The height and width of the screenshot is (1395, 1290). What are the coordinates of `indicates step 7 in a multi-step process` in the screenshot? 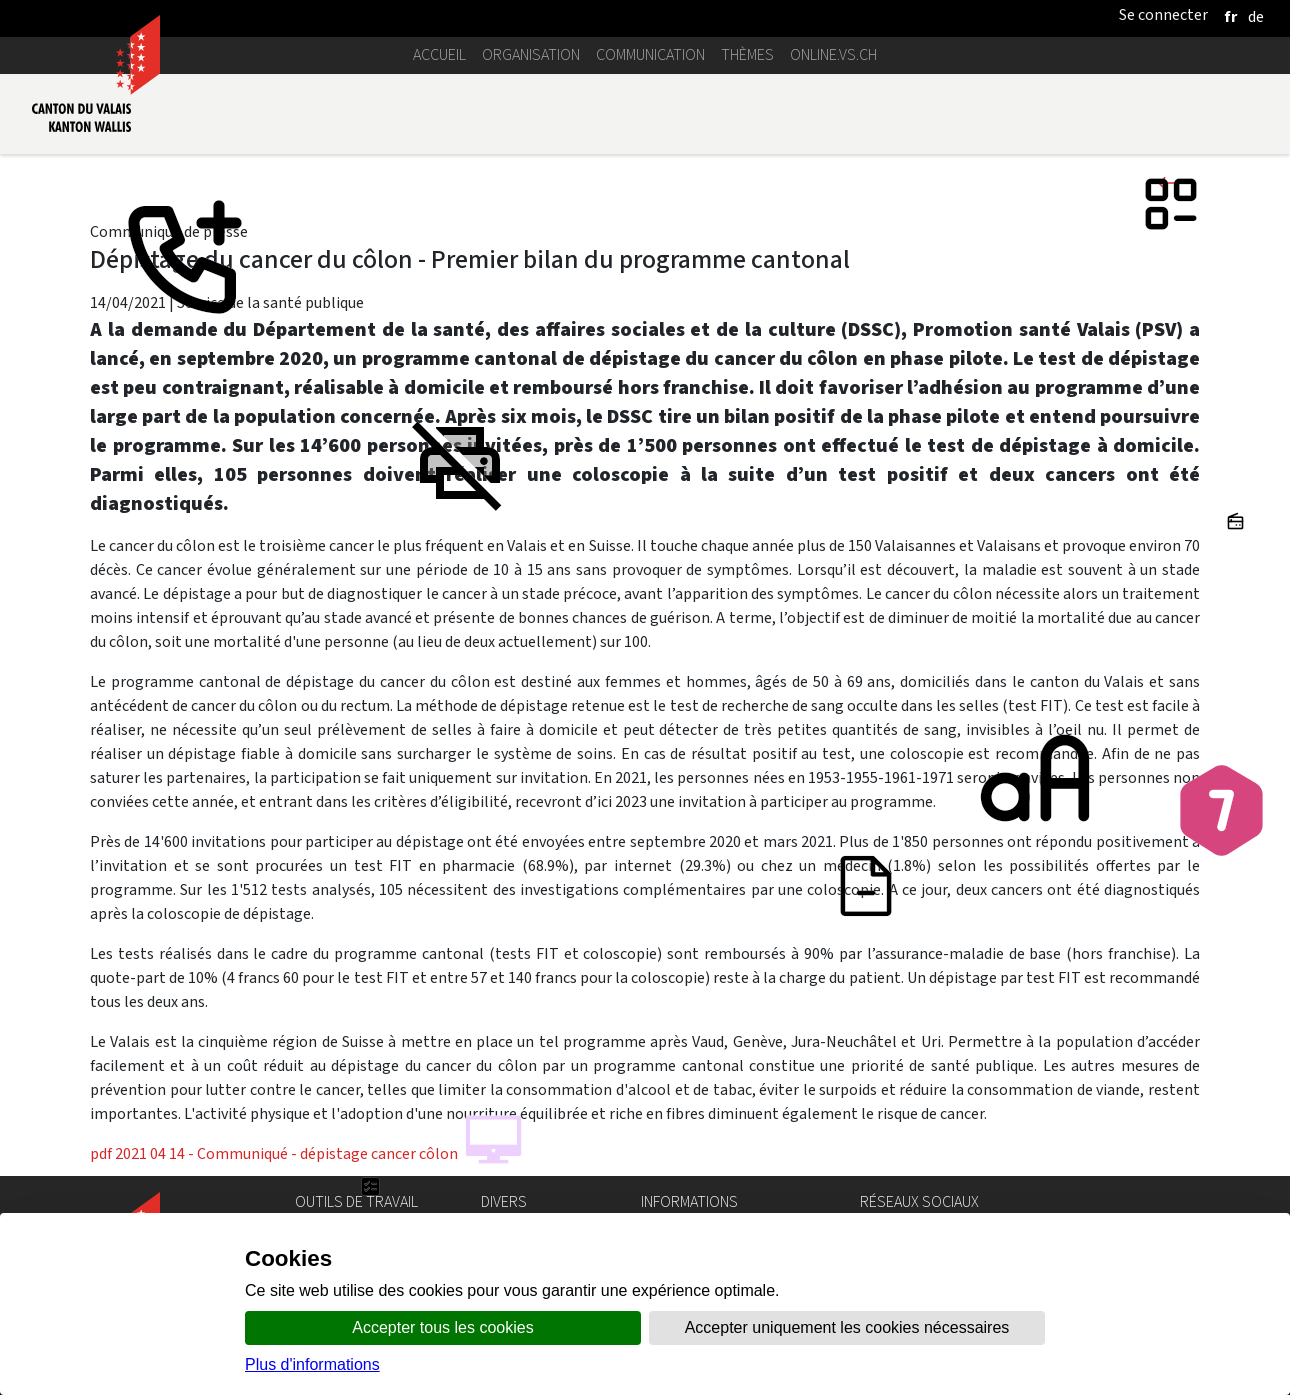 It's located at (1221, 810).